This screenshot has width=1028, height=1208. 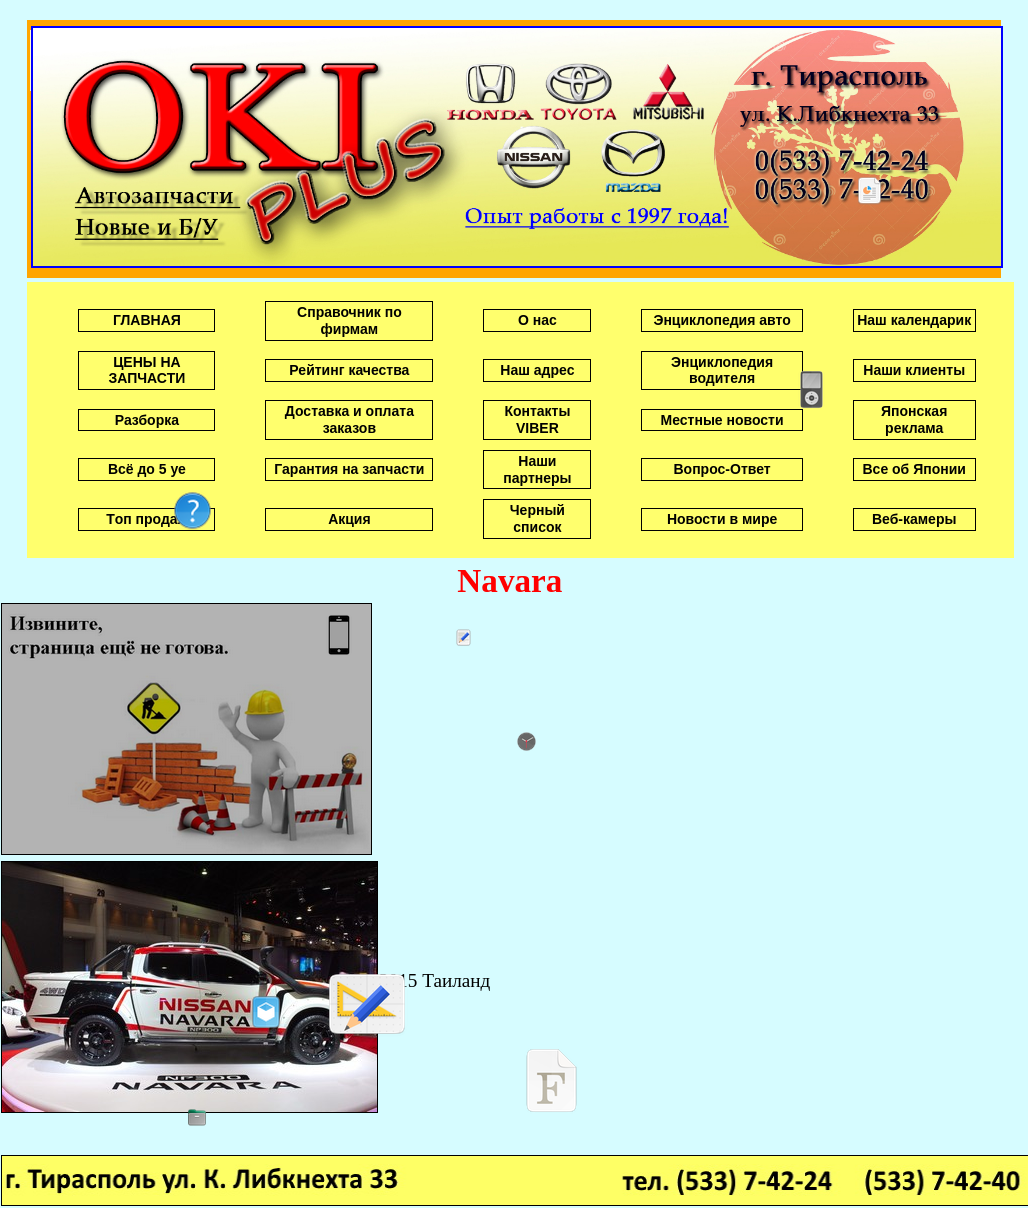 I want to click on open the clocks app, so click(x=526, y=741).